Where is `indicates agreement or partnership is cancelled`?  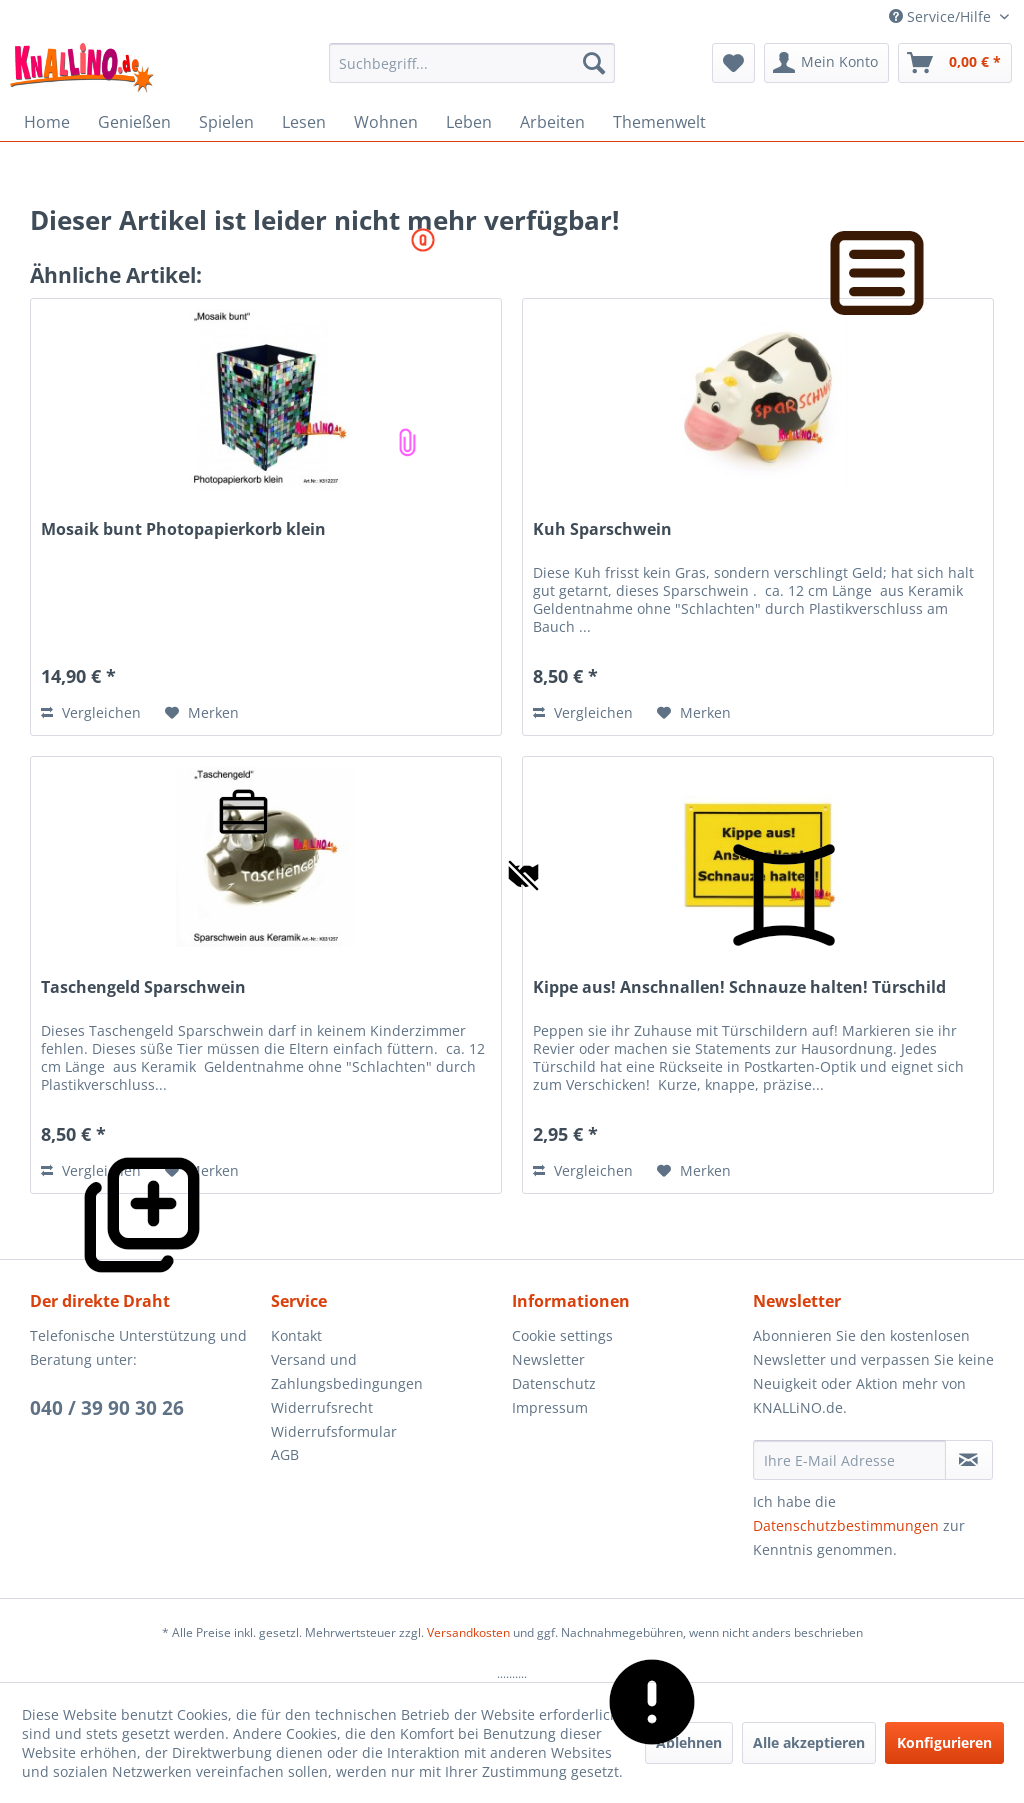
indicates agreement or partnership is cancelled is located at coordinates (523, 875).